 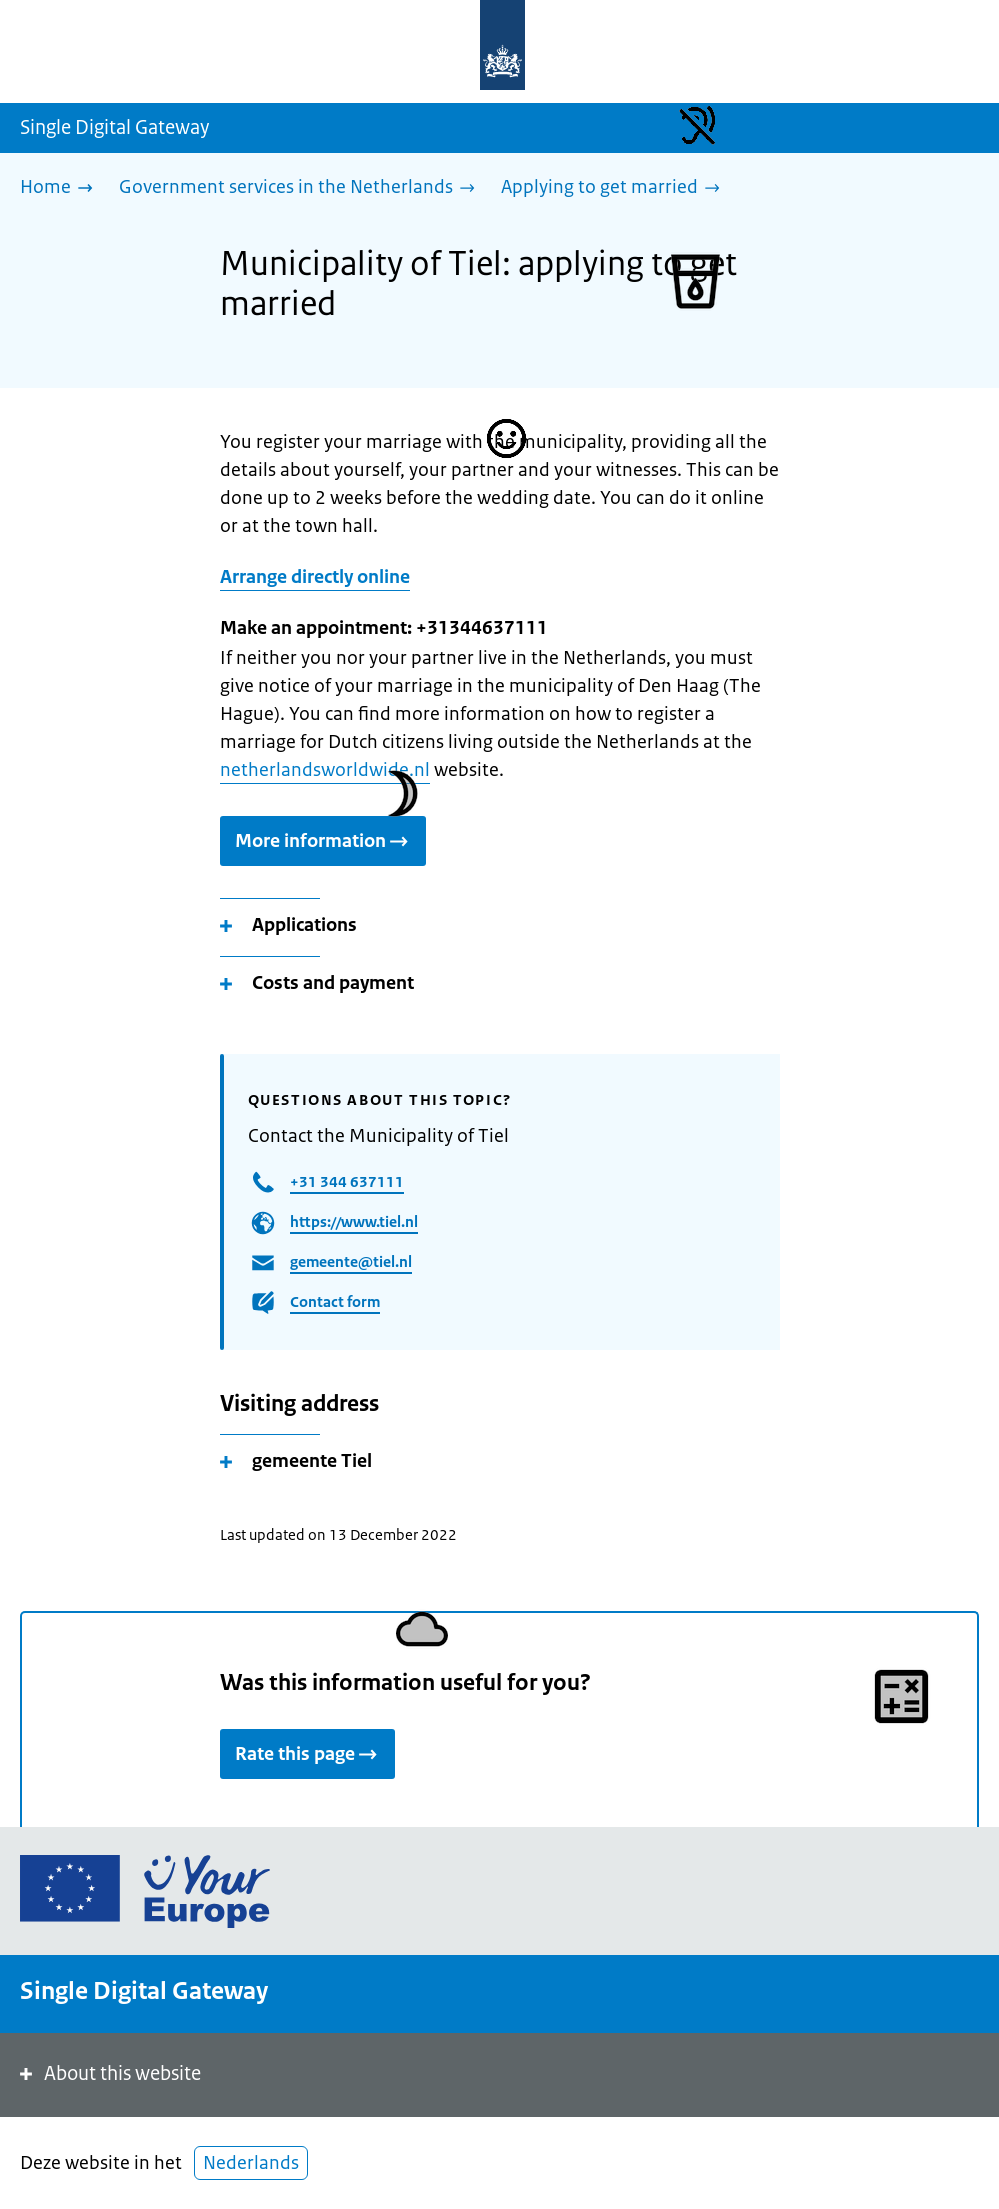 What do you see at coordinates (698, 125) in the screenshot?
I see `indicates hearing assistance is disabled` at bounding box center [698, 125].